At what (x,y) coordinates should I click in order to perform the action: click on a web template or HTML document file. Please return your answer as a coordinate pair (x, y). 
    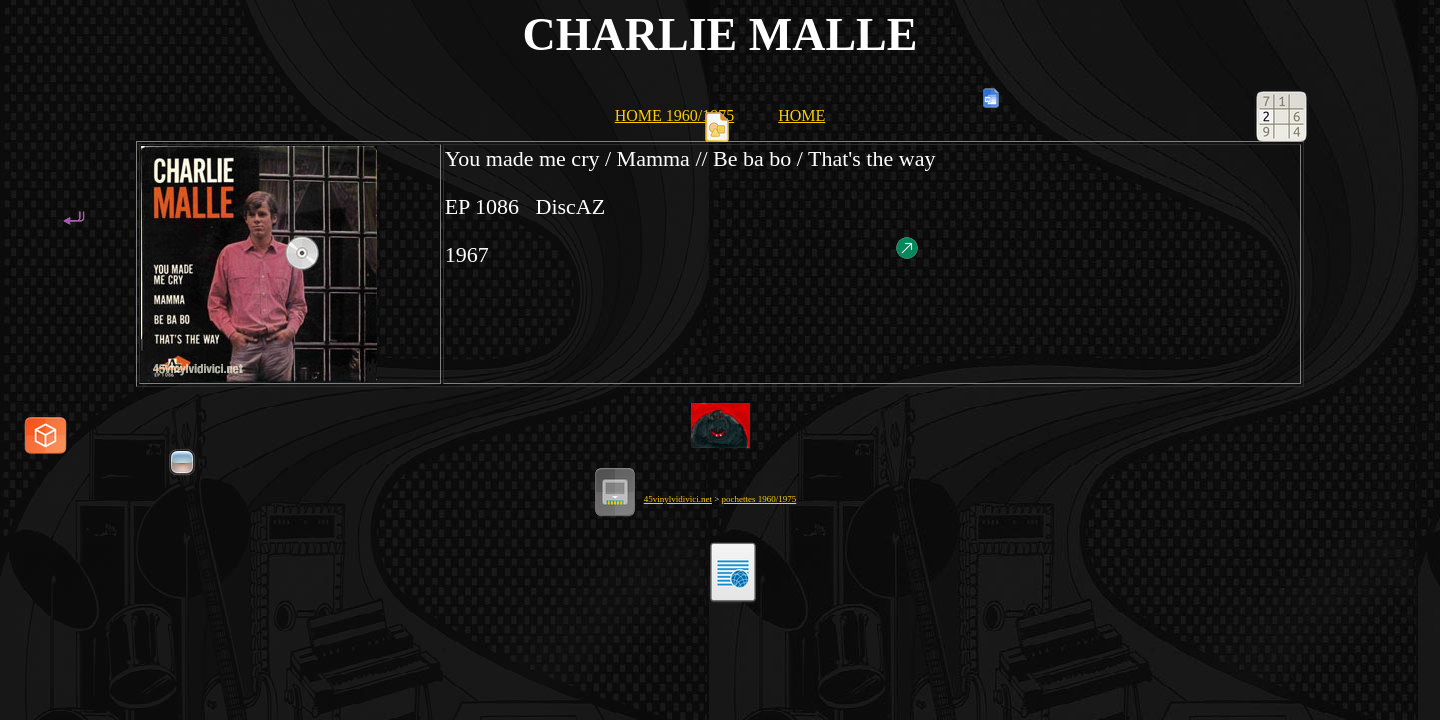
    Looking at the image, I should click on (733, 573).